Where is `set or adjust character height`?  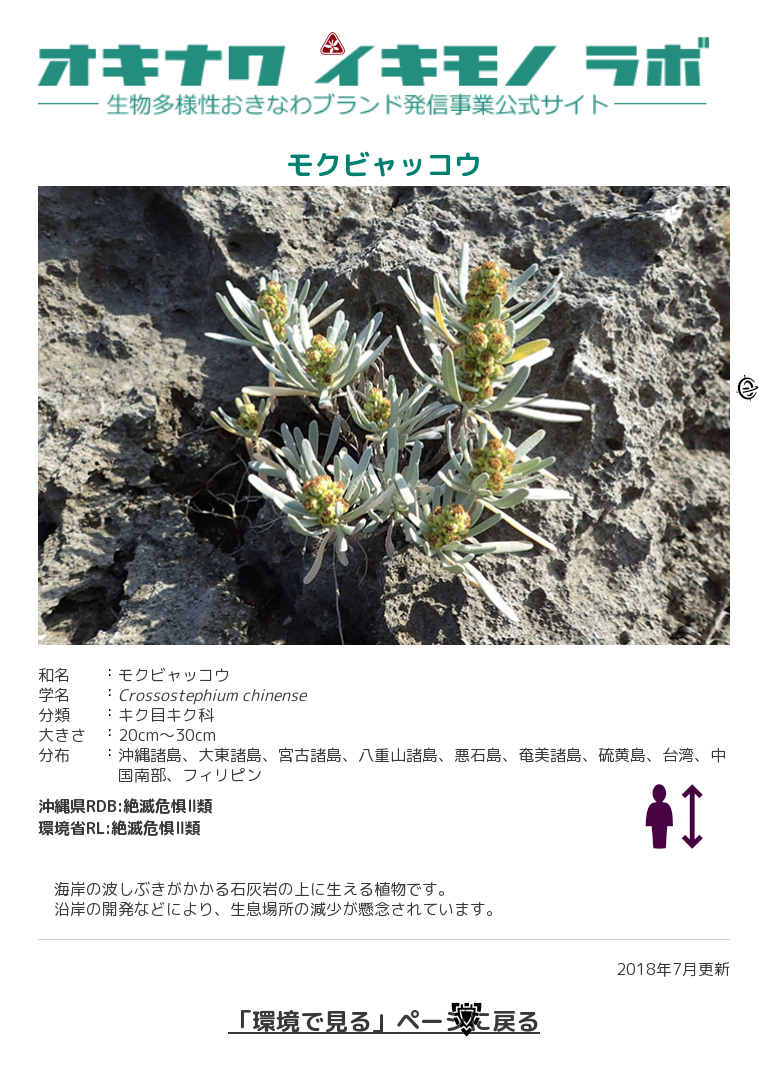
set or adjust character height is located at coordinates (674, 816).